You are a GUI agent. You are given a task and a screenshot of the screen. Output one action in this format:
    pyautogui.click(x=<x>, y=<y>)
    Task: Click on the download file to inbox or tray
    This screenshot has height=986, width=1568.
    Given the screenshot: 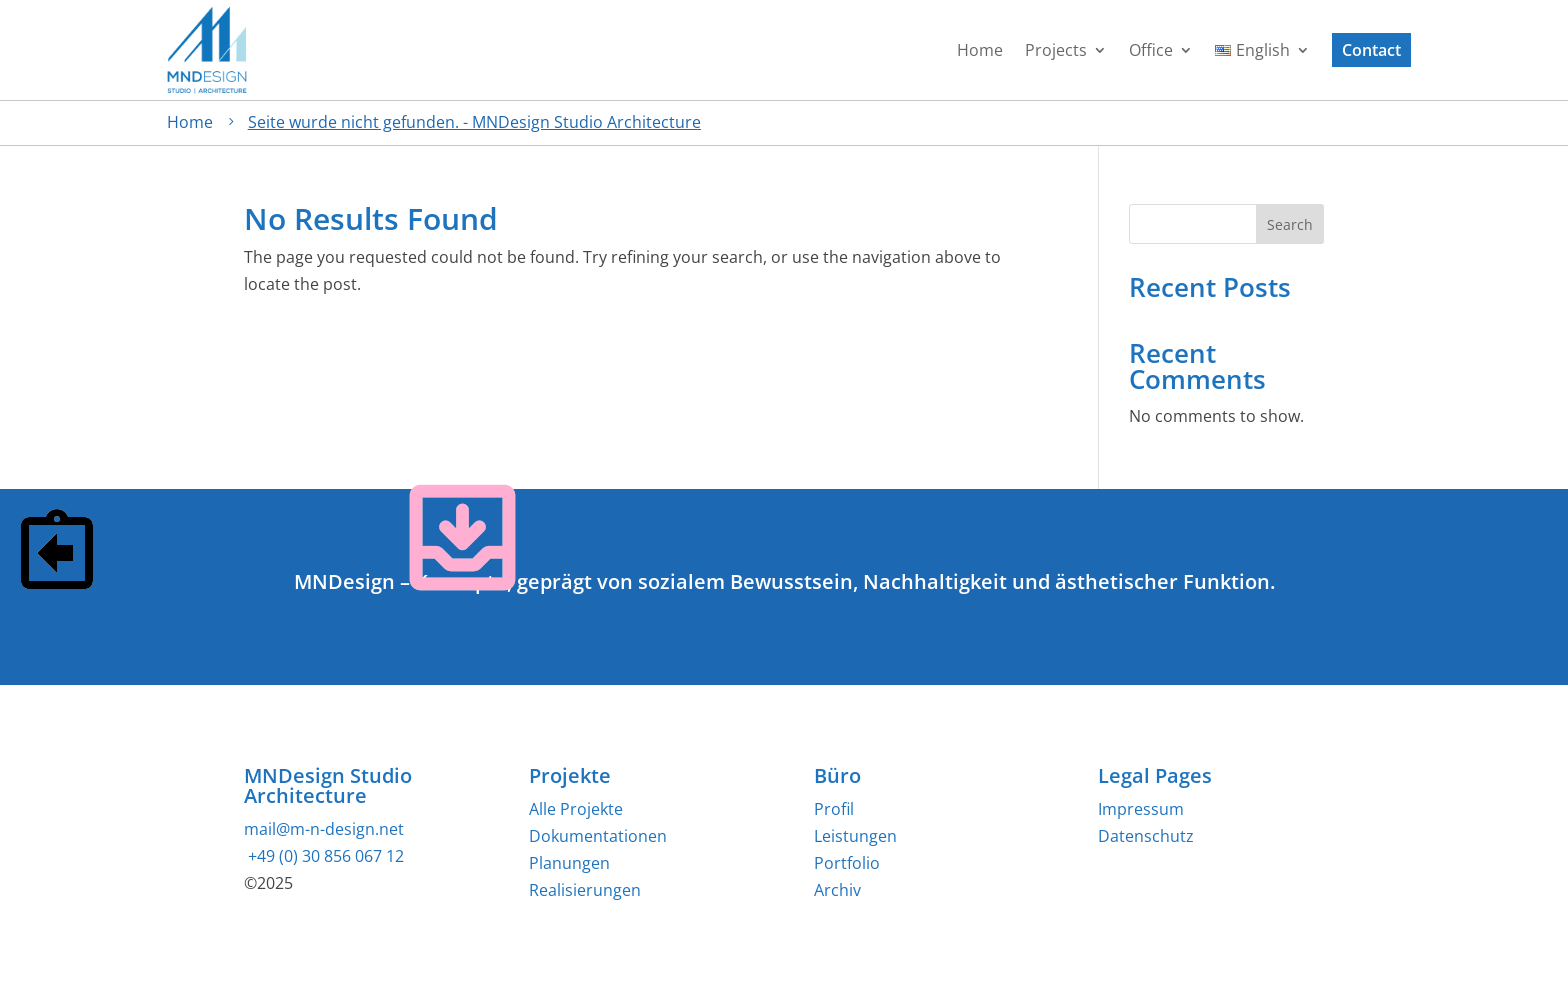 What is the action you would take?
    pyautogui.click(x=462, y=537)
    